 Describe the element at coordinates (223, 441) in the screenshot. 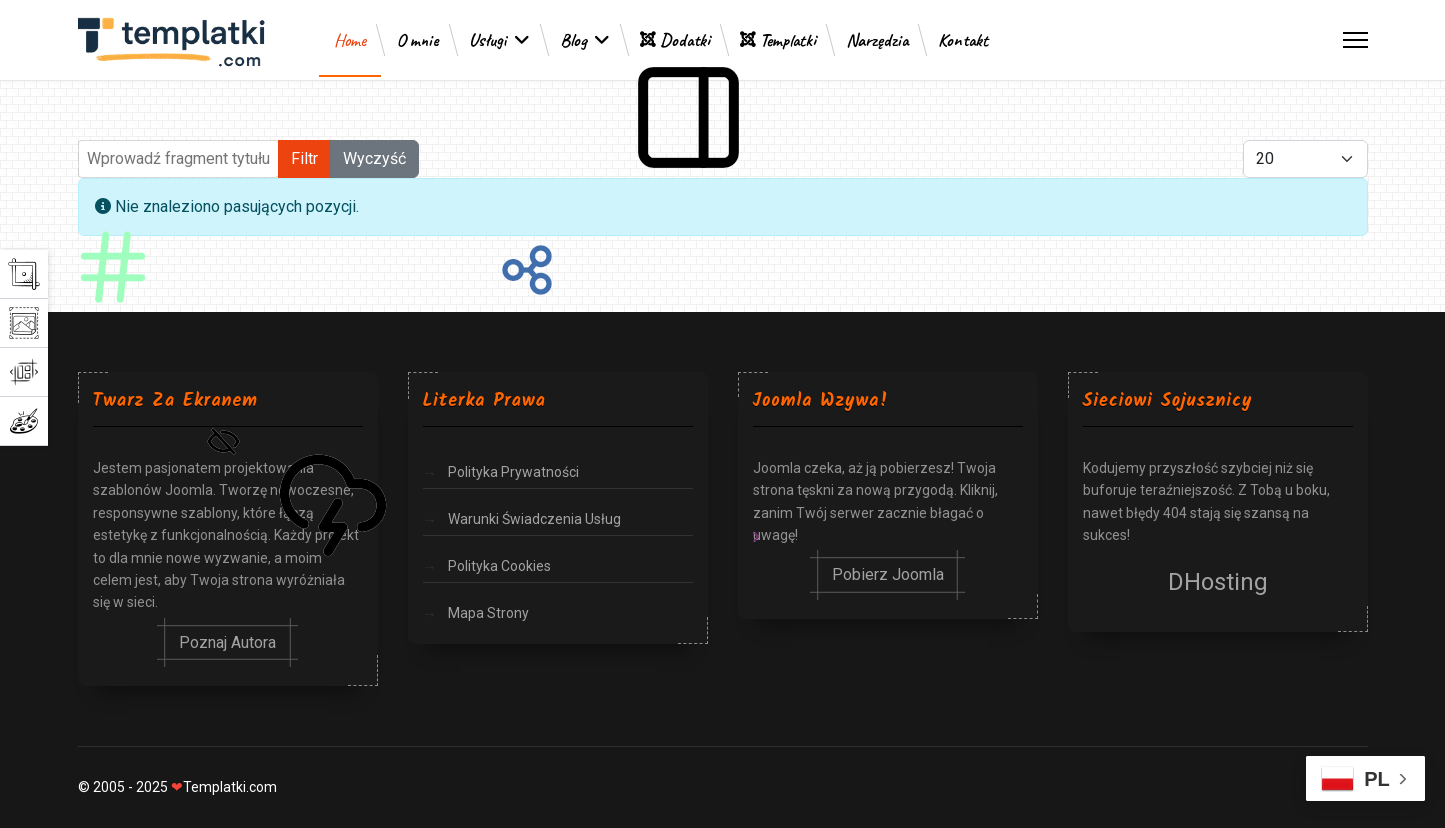

I see `hide password or sensitive content` at that location.